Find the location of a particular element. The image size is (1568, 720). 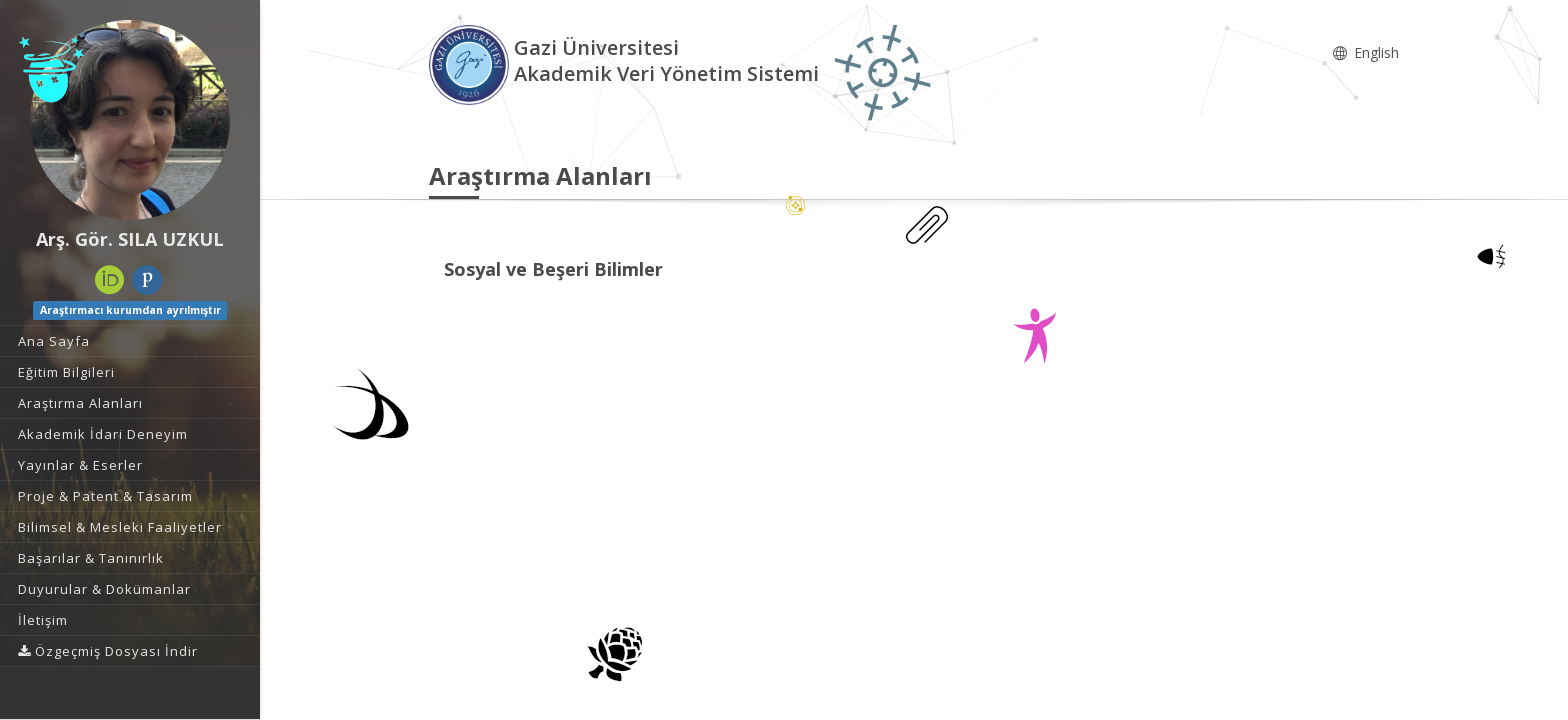

access orbital mechanics or space simulation features is located at coordinates (795, 205).